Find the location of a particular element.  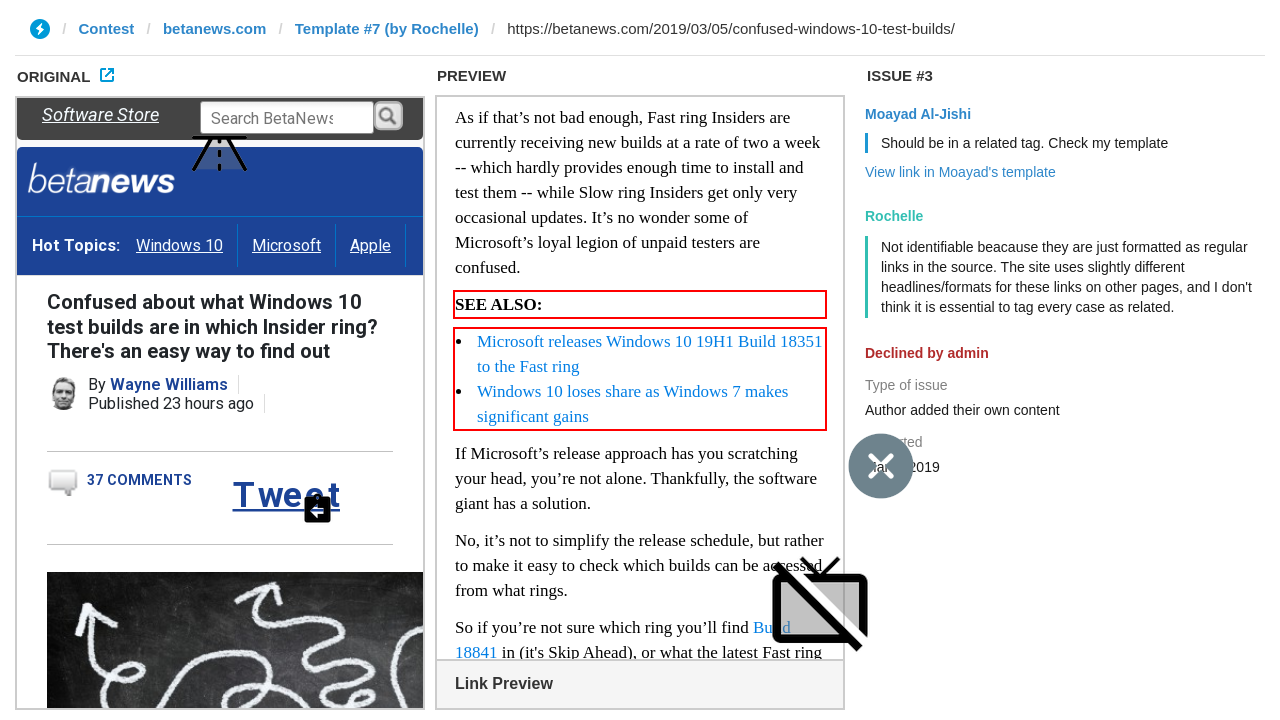

return or send back an assignment is located at coordinates (317, 509).